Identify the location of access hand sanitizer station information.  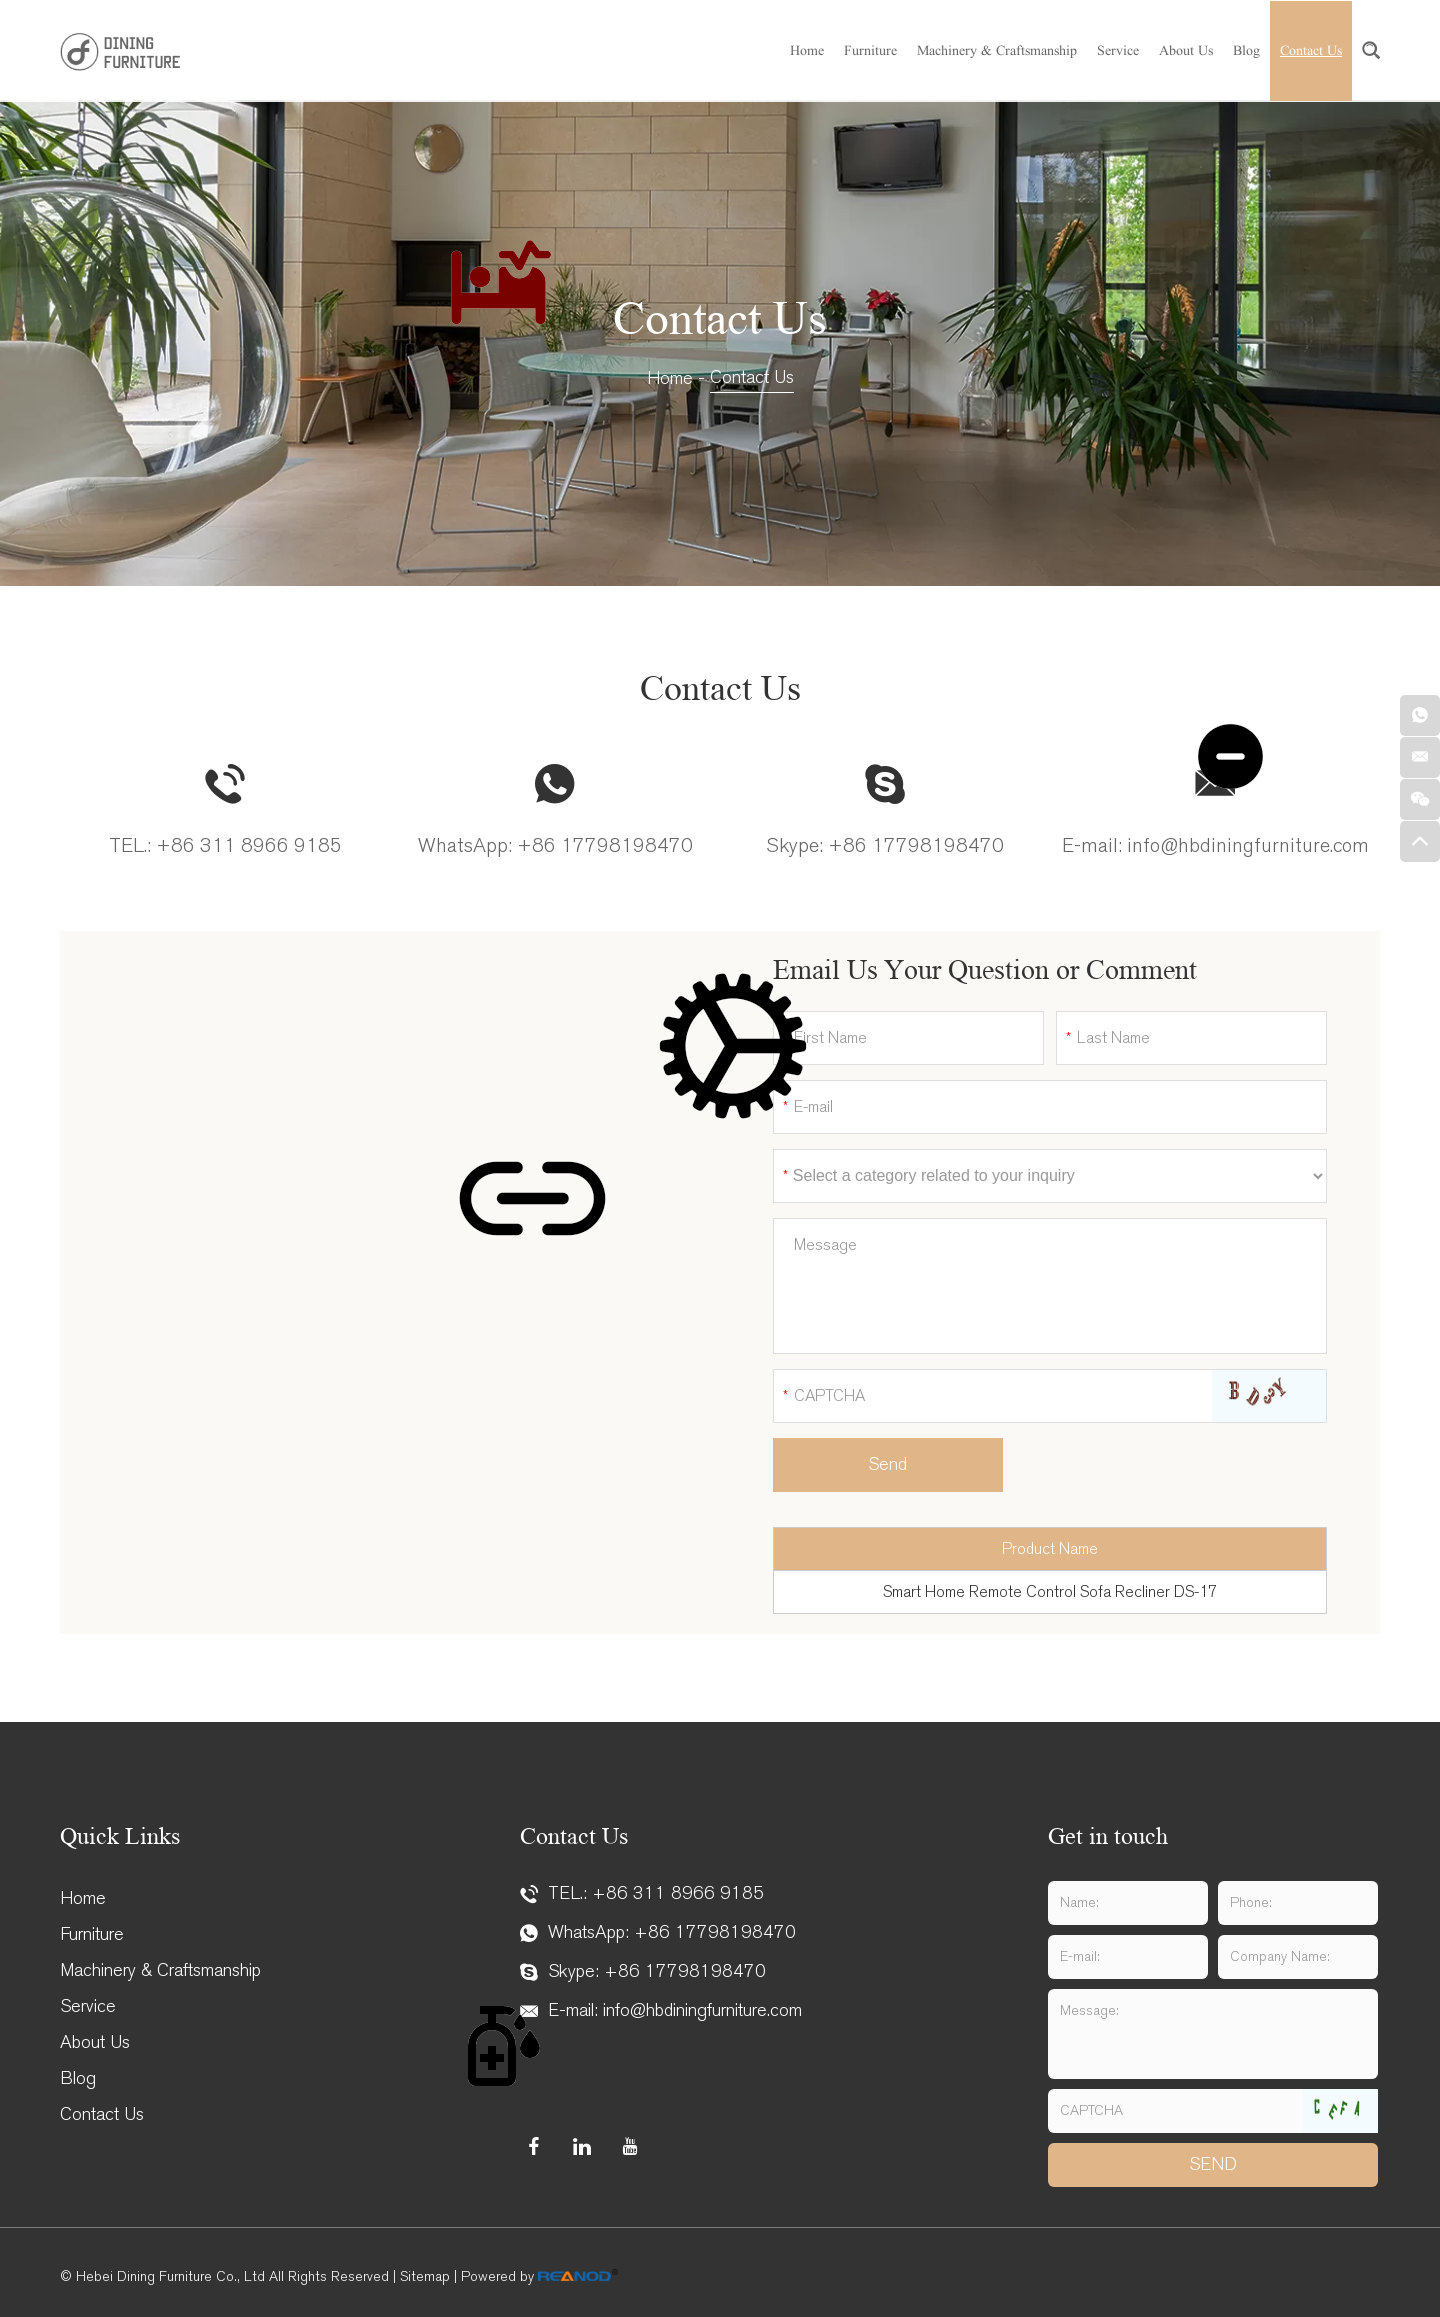
(500, 2046).